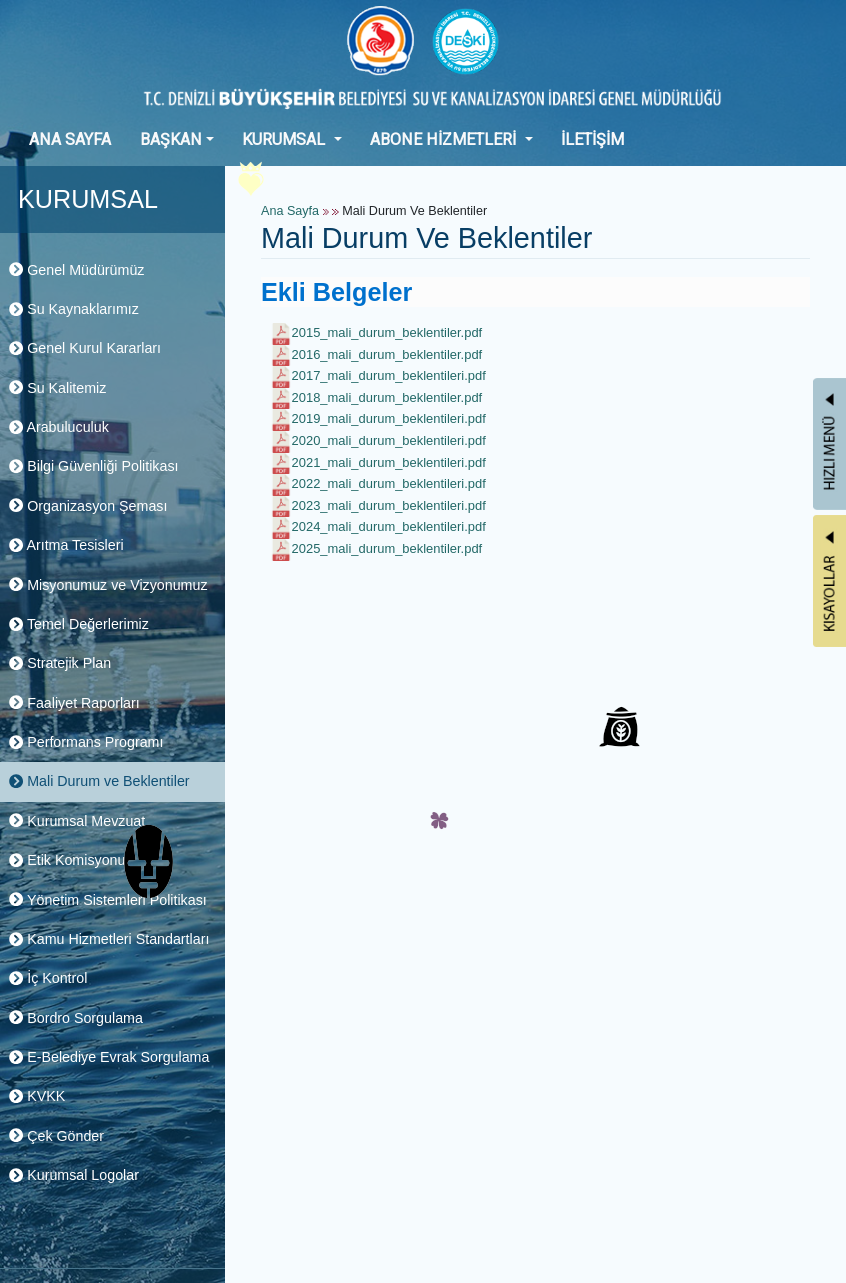 The height and width of the screenshot is (1283, 846). I want to click on flour ingredient in a cooking or recipe app, so click(619, 726).